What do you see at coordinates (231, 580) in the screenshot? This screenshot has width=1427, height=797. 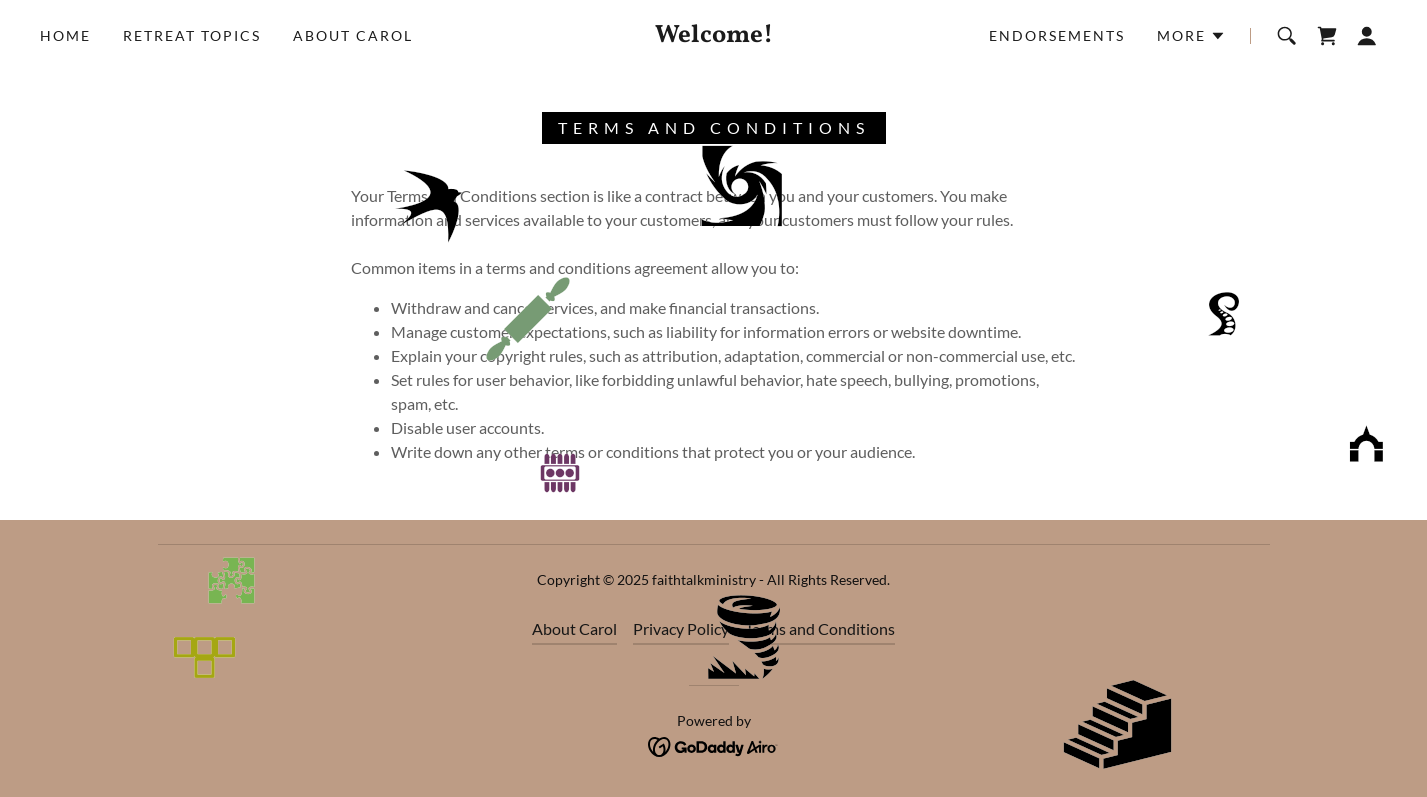 I see `access puzzle or brain training games` at bounding box center [231, 580].